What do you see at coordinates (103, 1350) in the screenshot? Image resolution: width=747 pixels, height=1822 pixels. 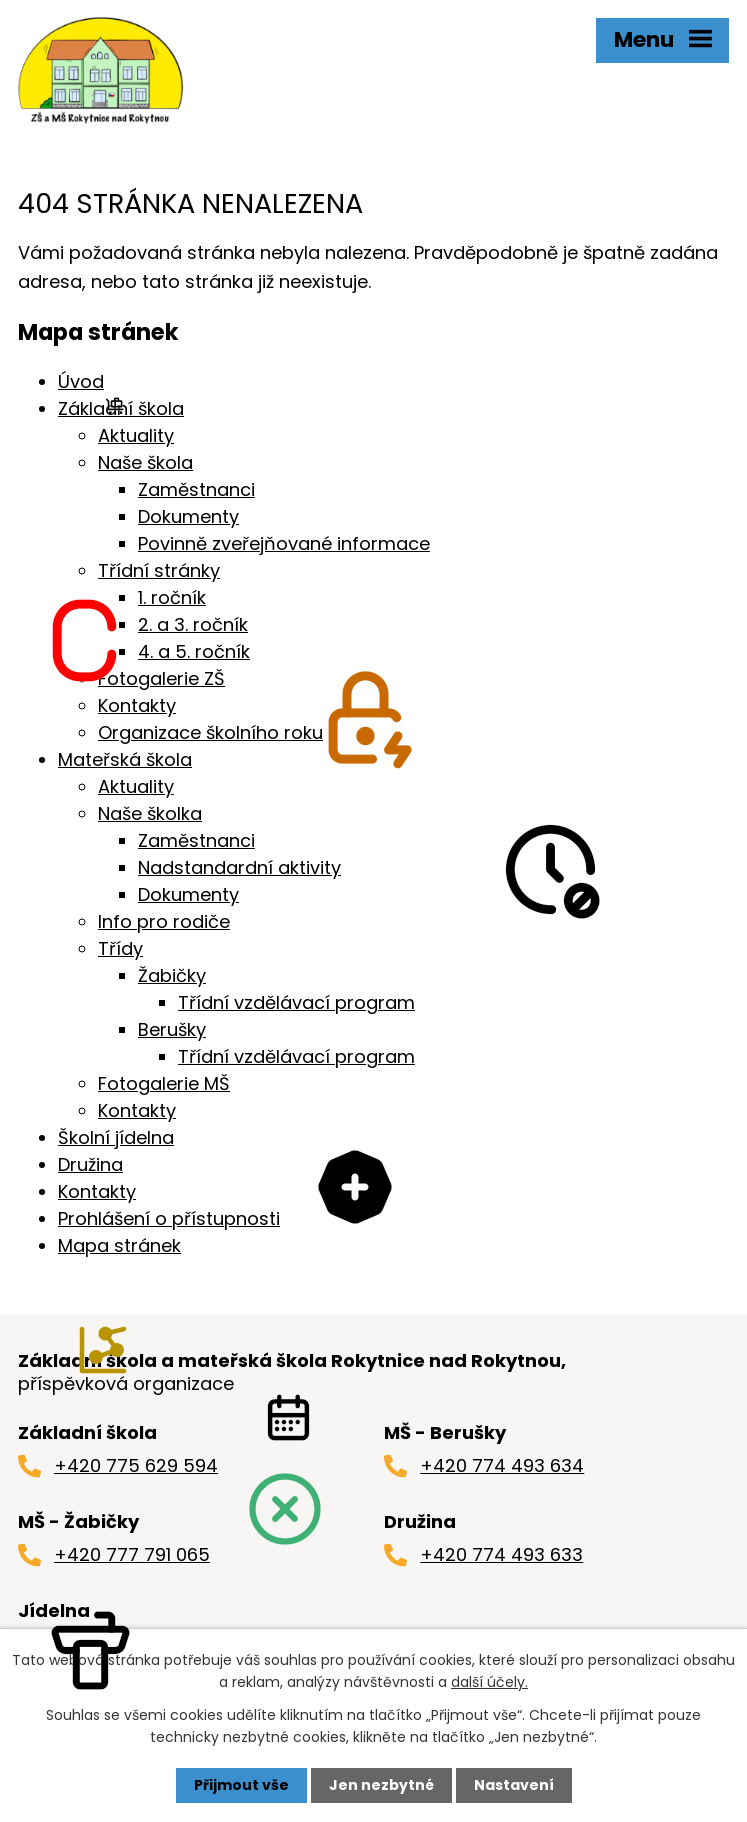 I see `view scatter plot or data visualization` at bounding box center [103, 1350].